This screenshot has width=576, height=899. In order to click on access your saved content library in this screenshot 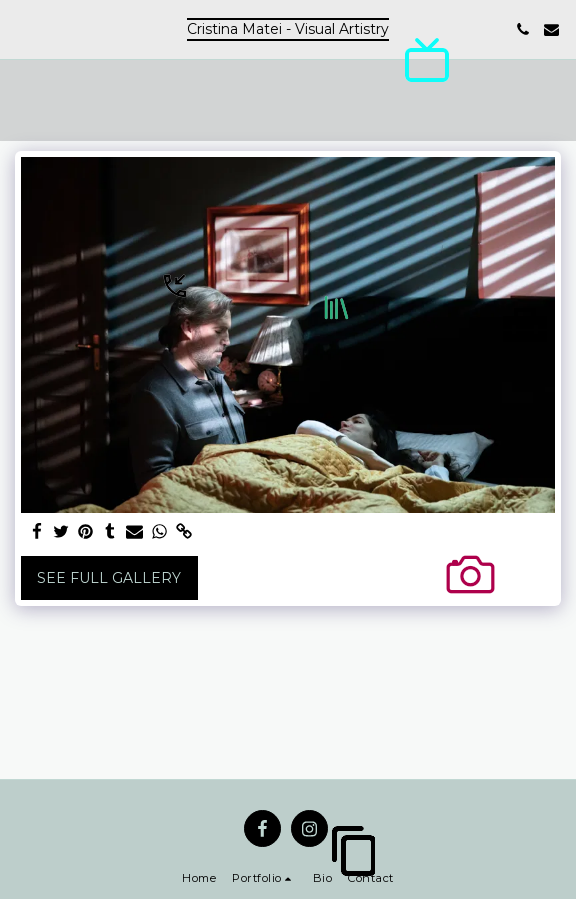, I will do `click(336, 307)`.